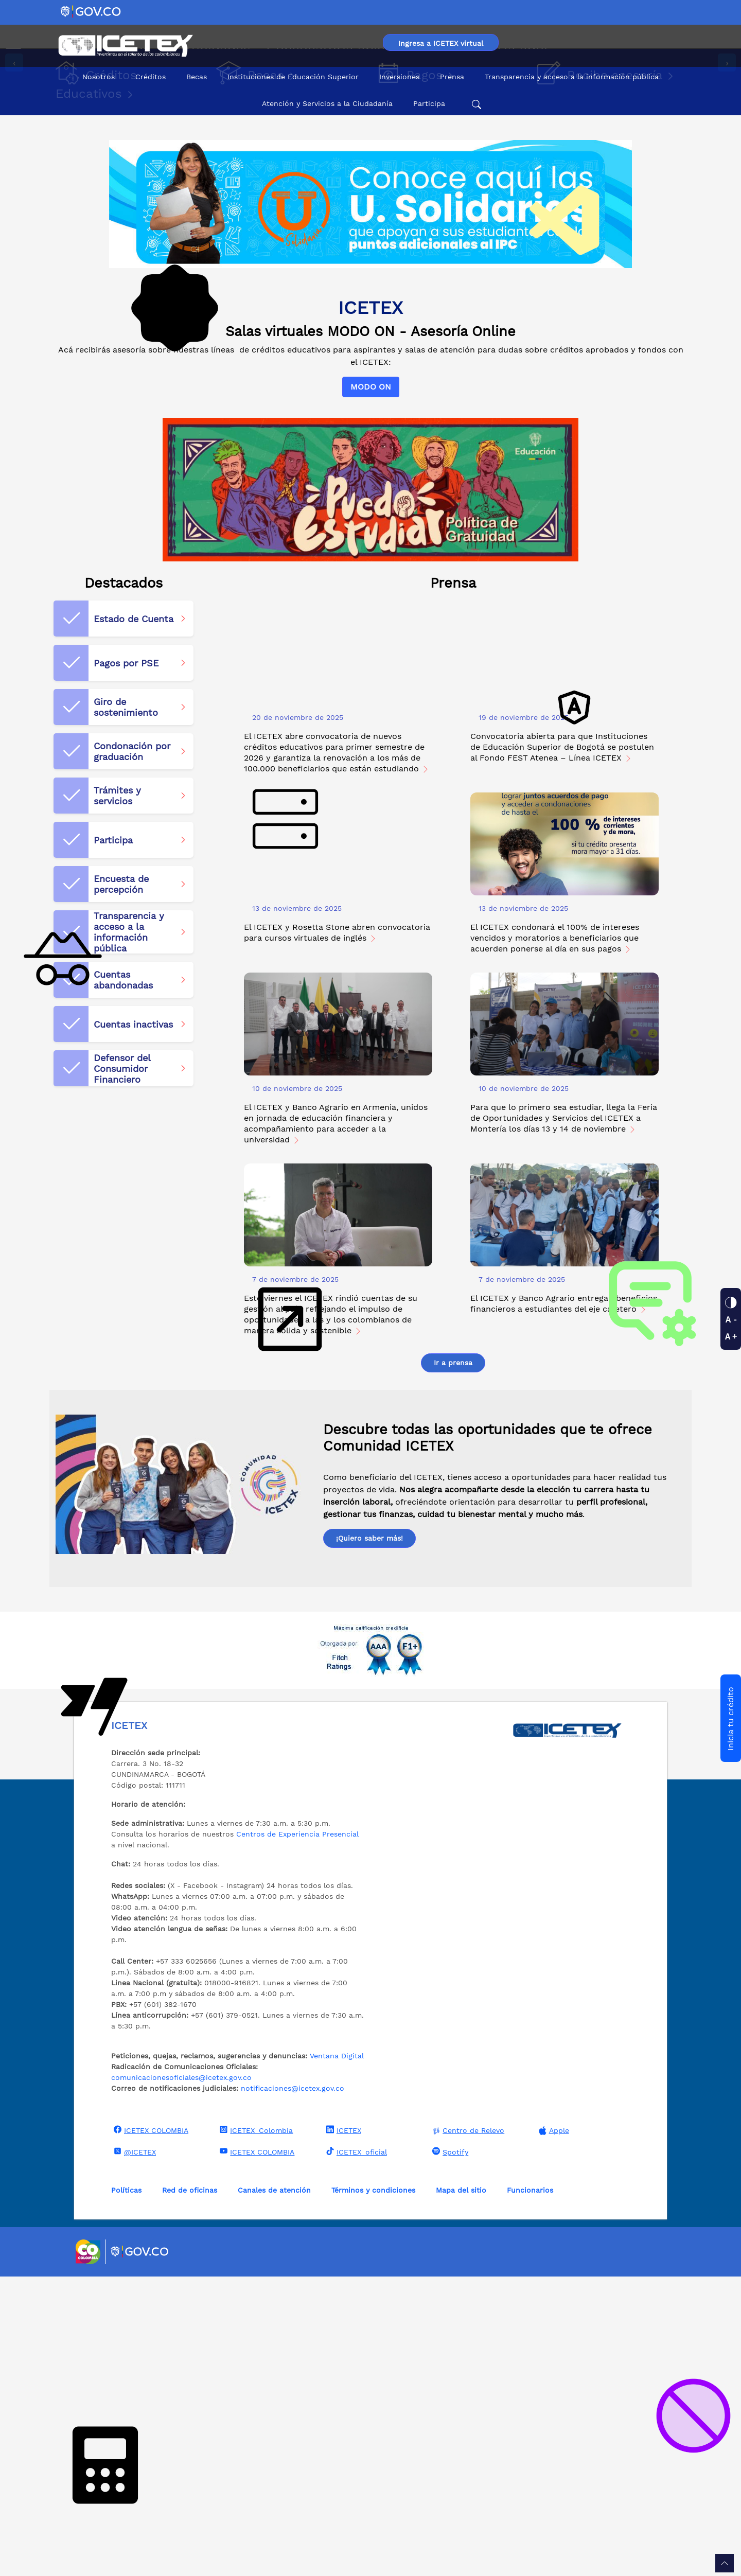 This screenshot has height=2576, width=741. I want to click on angular framework logo, so click(574, 708).